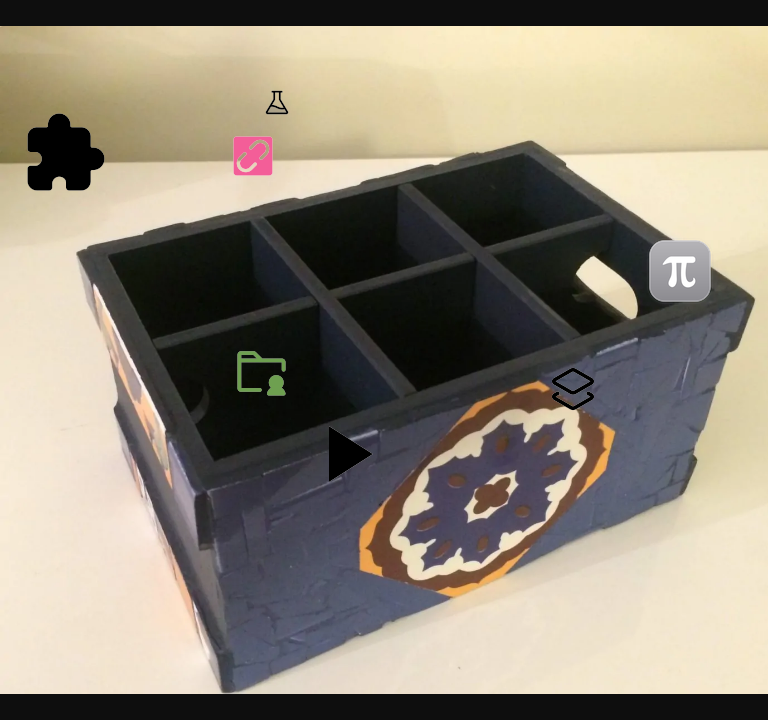 The width and height of the screenshot is (768, 720). I want to click on unlink or break a connection, so click(253, 156).